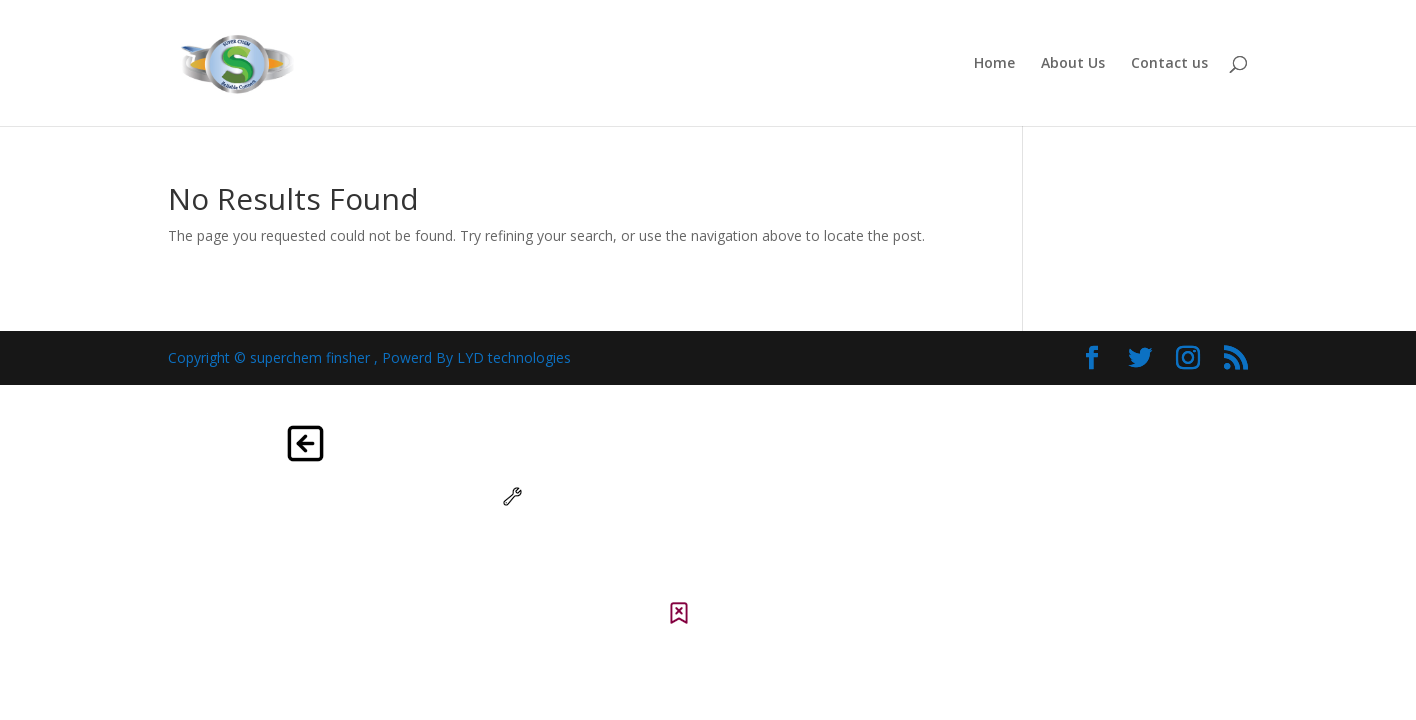 The height and width of the screenshot is (720, 1416). I want to click on access settings or configuration options, so click(512, 496).